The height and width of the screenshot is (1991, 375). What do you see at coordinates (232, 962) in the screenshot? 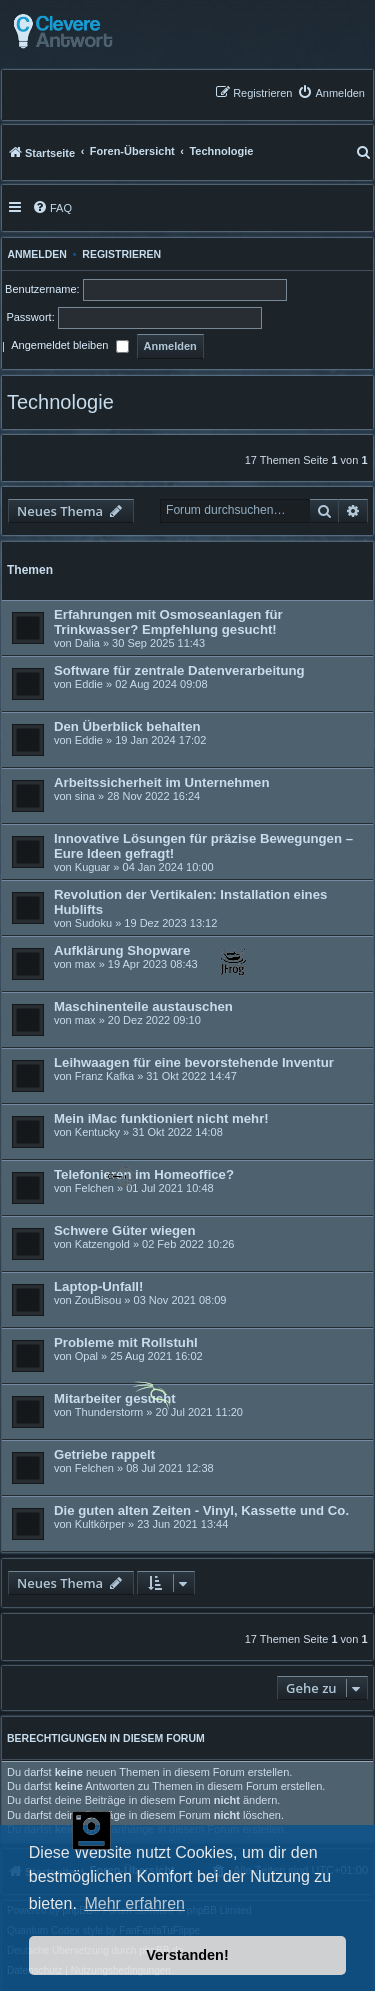
I see `navigate to JFrog DevOps platform` at bounding box center [232, 962].